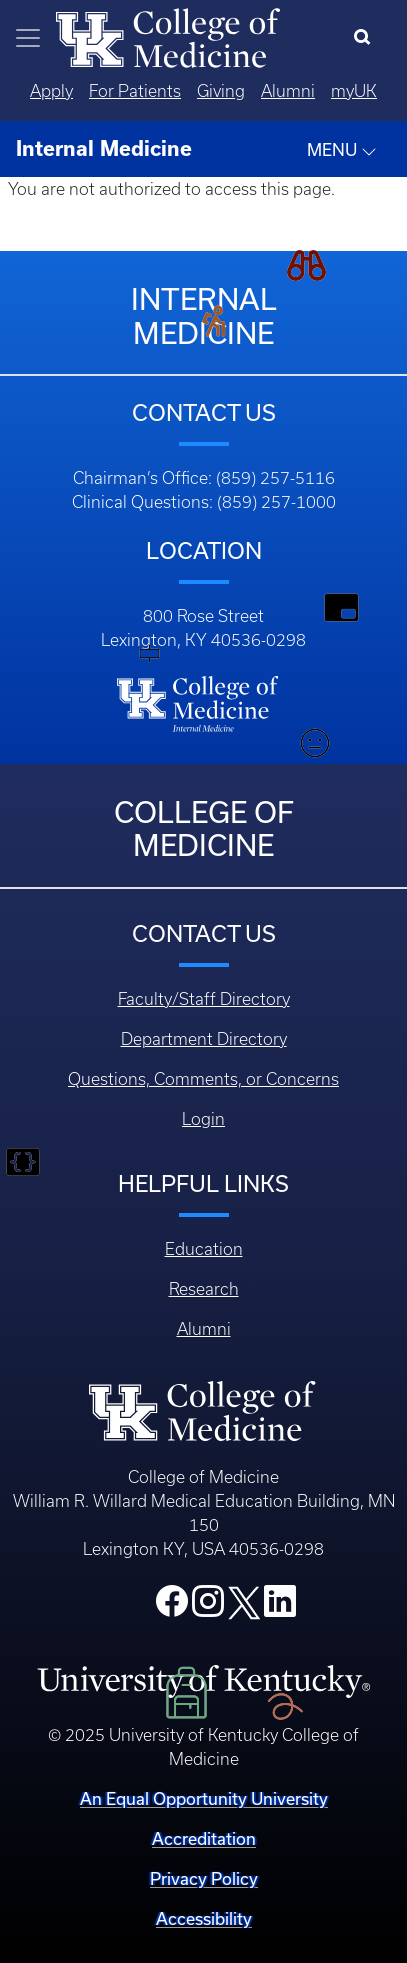 The height and width of the screenshot is (1963, 407). What do you see at coordinates (306, 265) in the screenshot?
I see `search or explore content` at bounding box center [306, 265].